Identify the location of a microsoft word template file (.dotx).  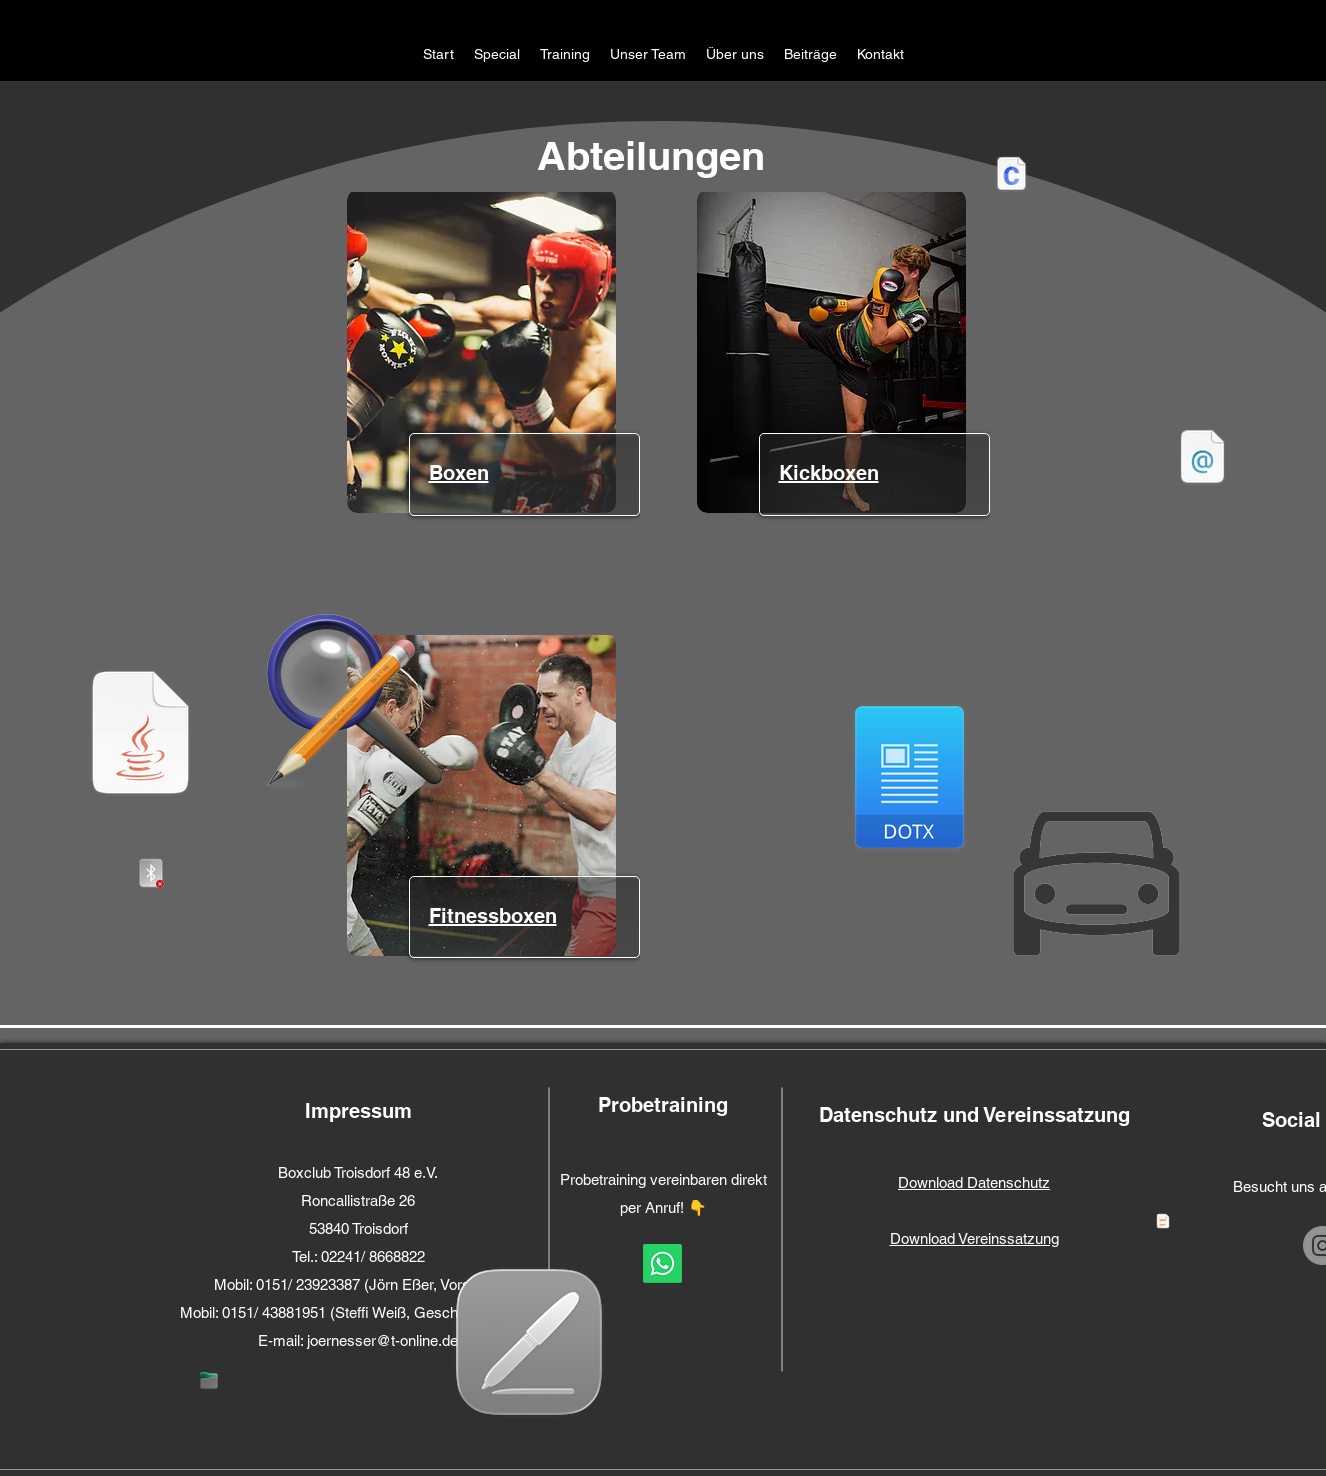
(909, 779).